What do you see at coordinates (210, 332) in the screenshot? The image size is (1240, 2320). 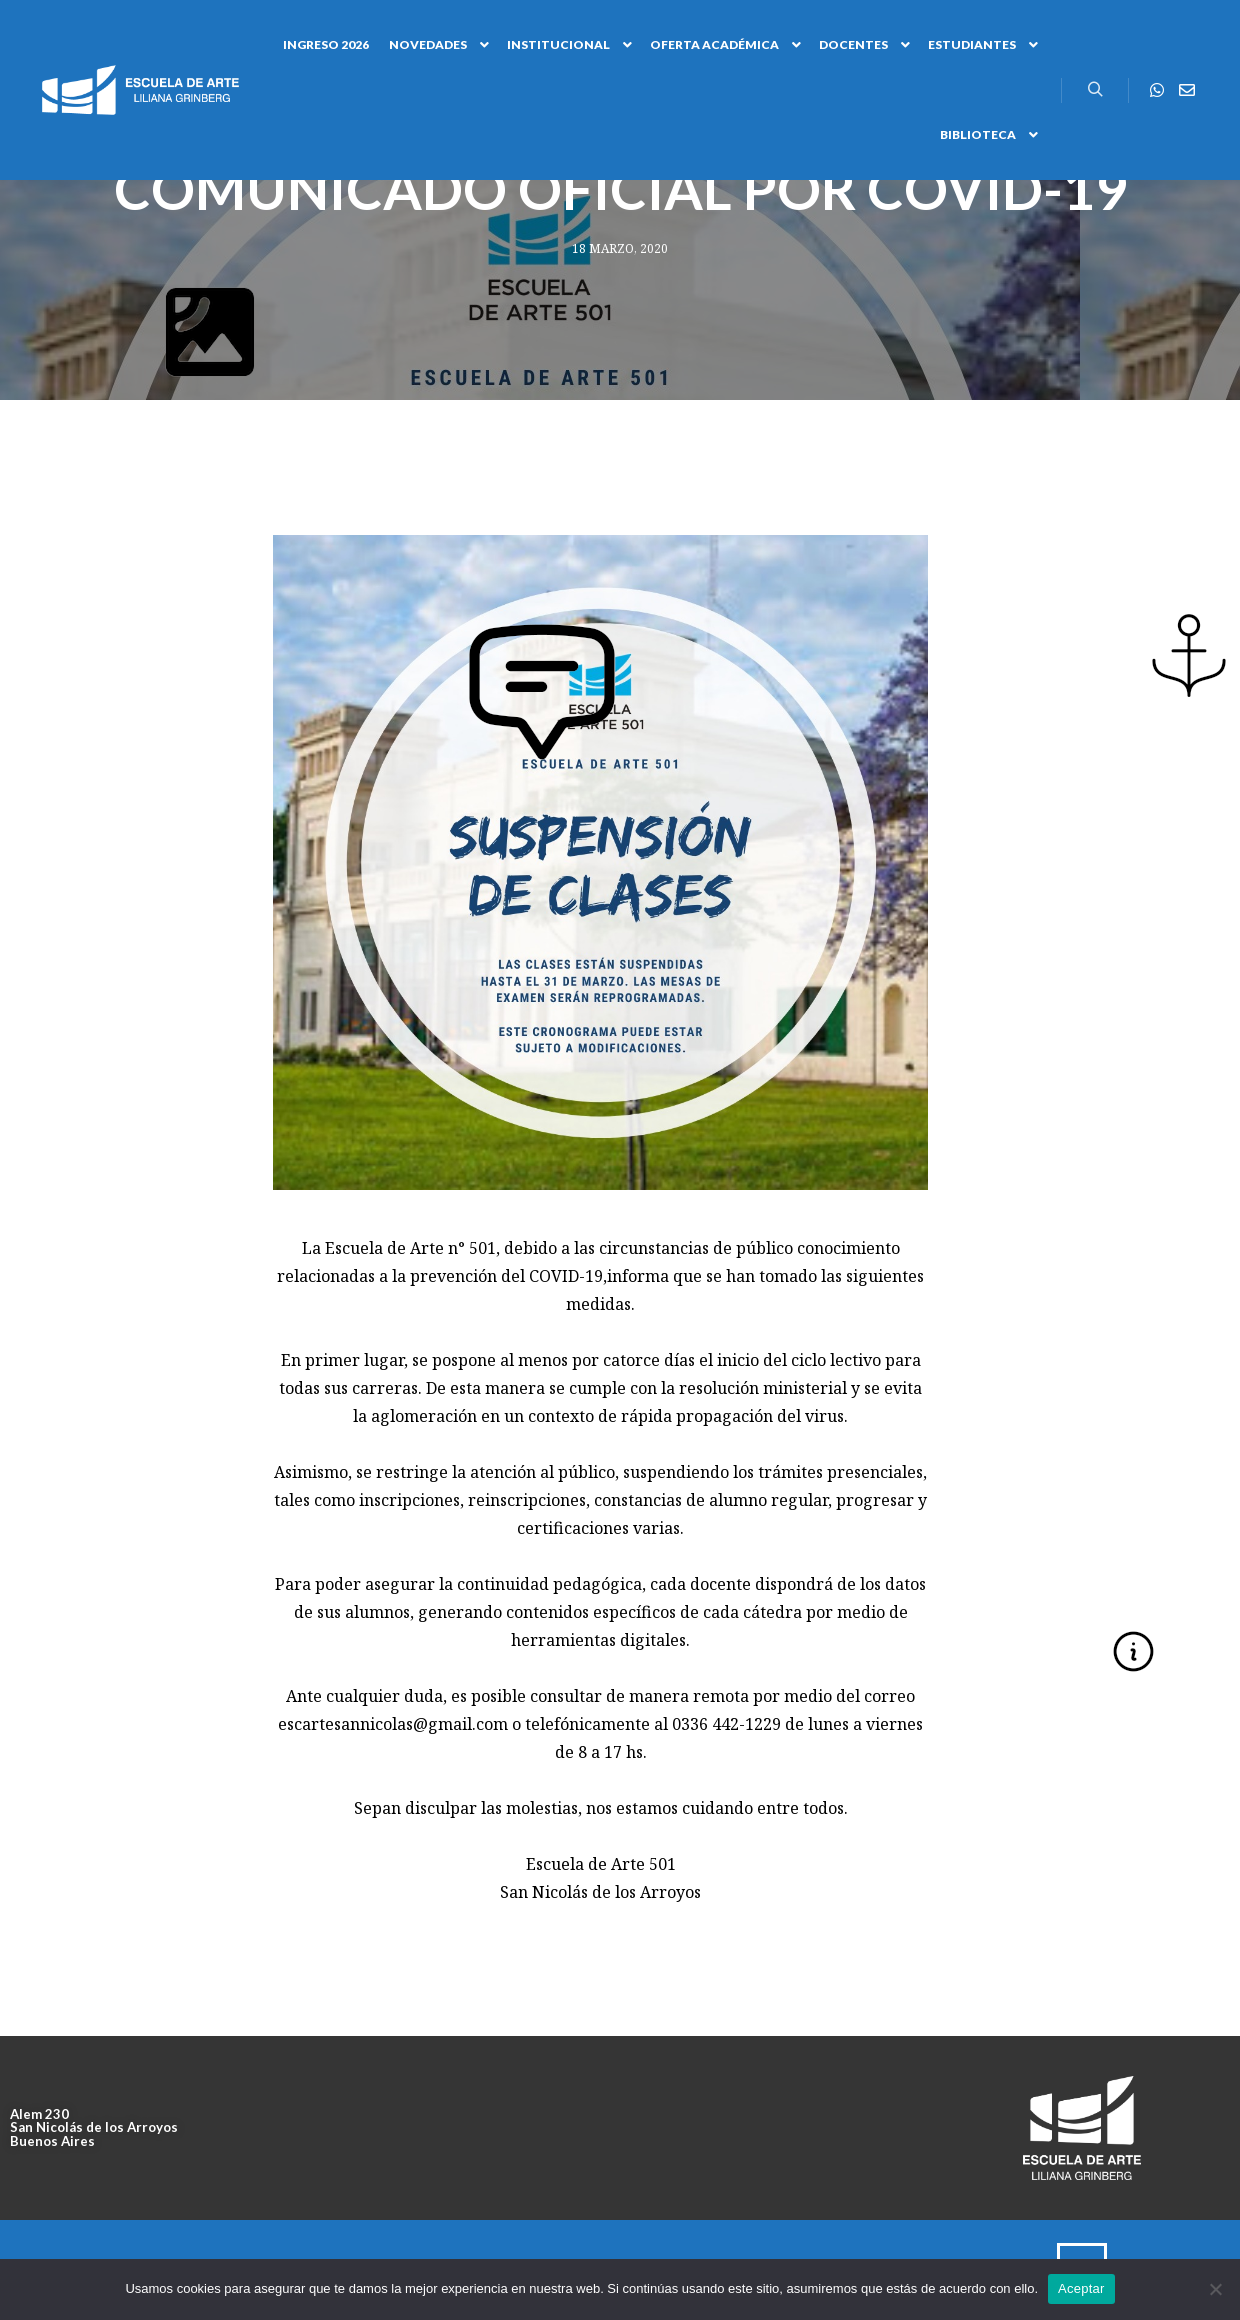 I see `switch to satellite map view` at bounding box center [210, 332].